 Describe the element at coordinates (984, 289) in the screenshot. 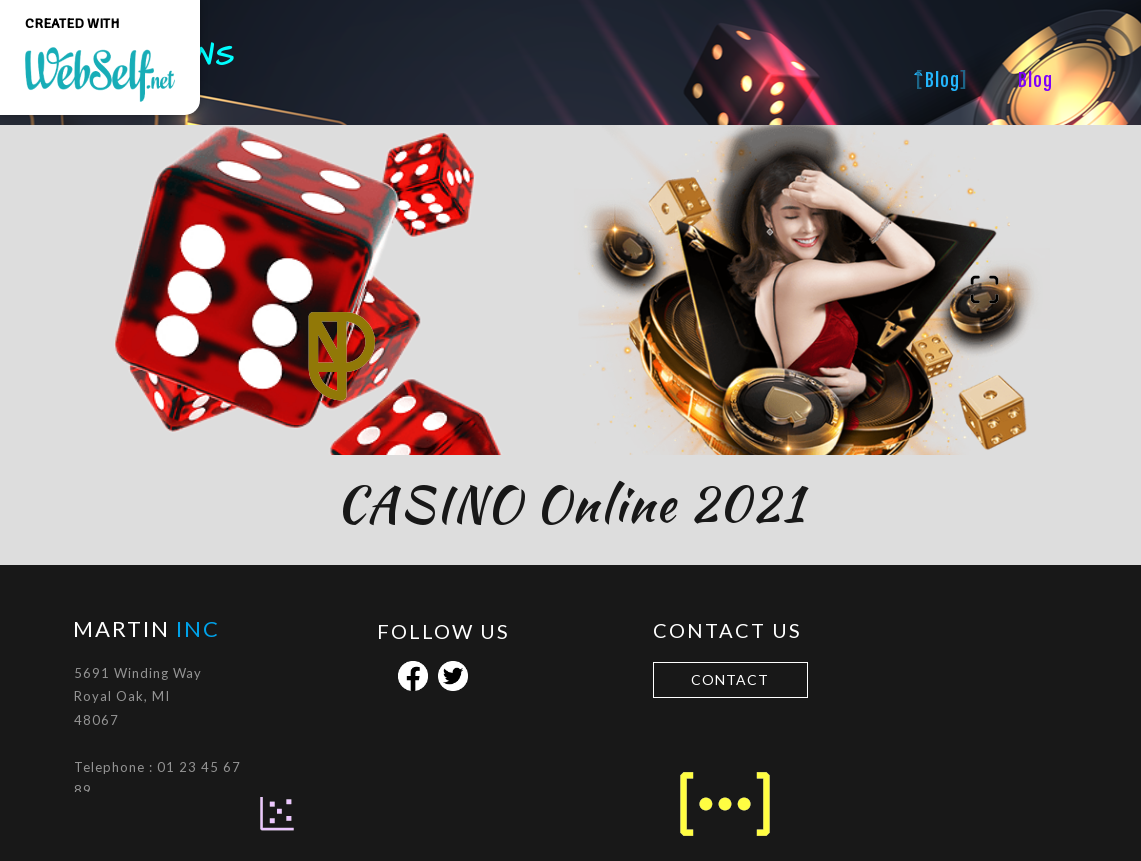

I see `crop or resize an image` at that location.